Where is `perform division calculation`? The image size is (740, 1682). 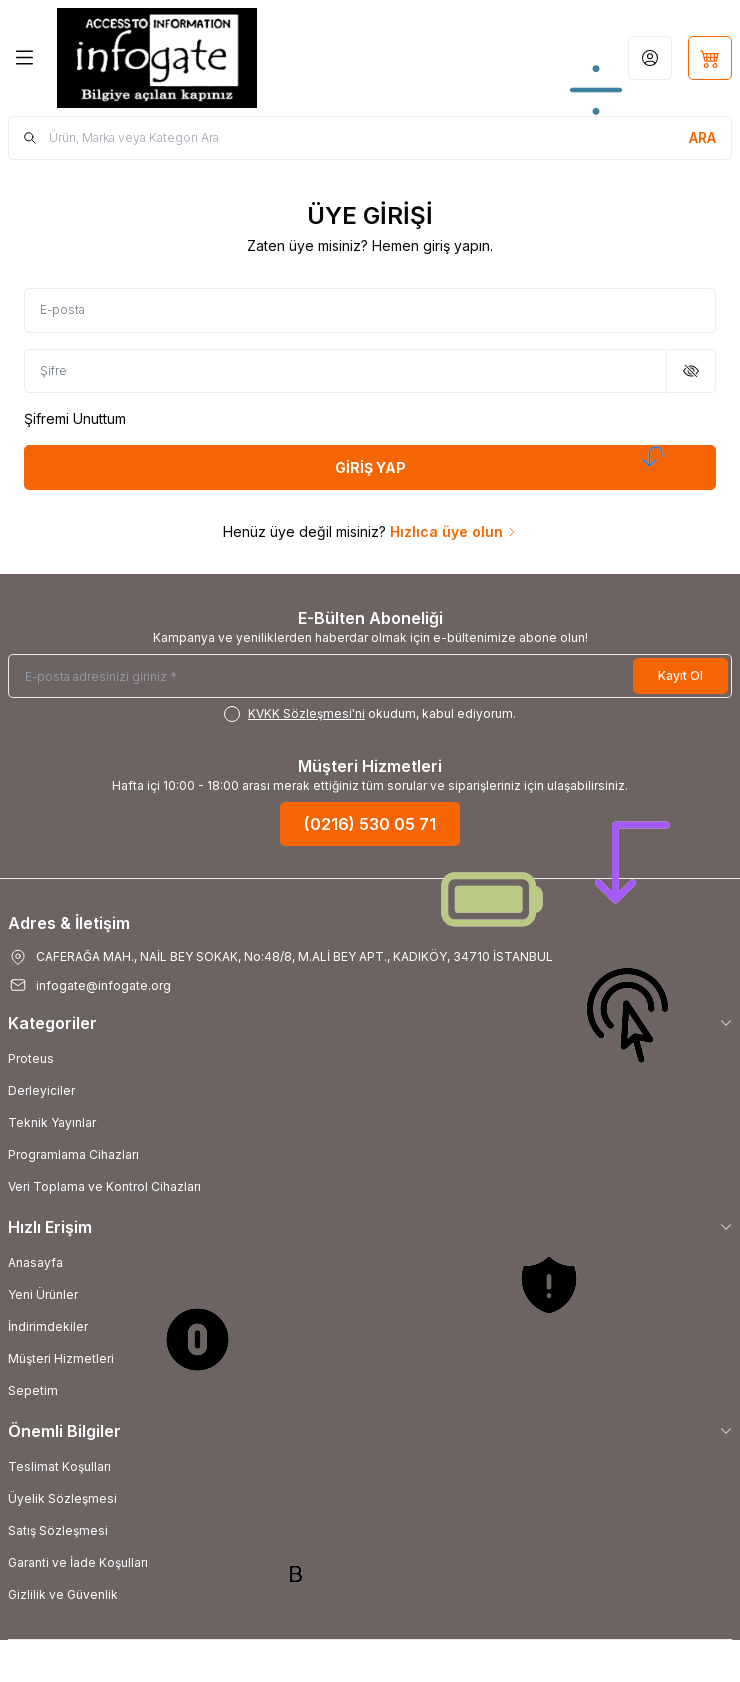 perform division calculation is located at coordinates (596, 90).